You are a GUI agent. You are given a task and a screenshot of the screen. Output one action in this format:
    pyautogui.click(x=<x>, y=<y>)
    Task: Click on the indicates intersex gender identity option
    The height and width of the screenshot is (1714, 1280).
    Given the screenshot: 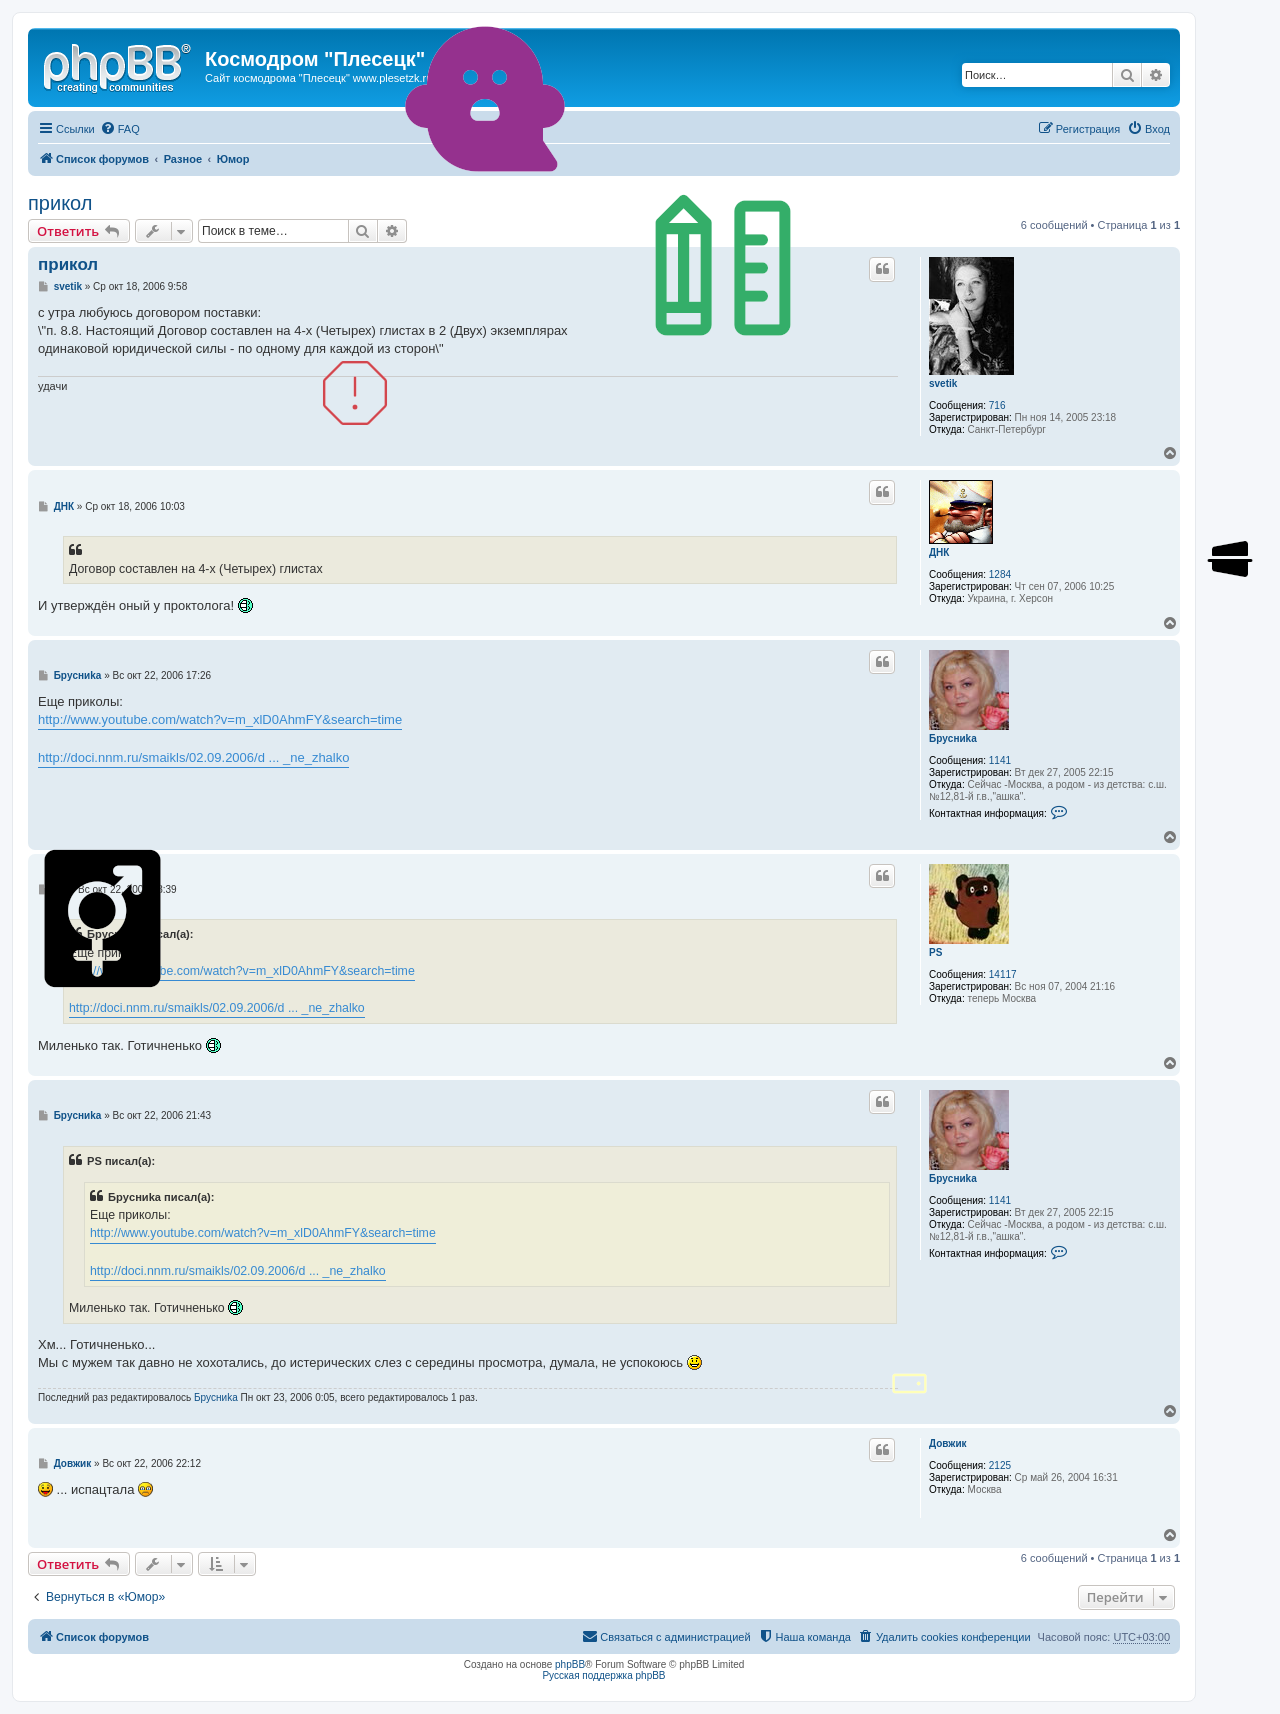 What is the action you would take?
    pyautogui.click(x=102, y=918)
    